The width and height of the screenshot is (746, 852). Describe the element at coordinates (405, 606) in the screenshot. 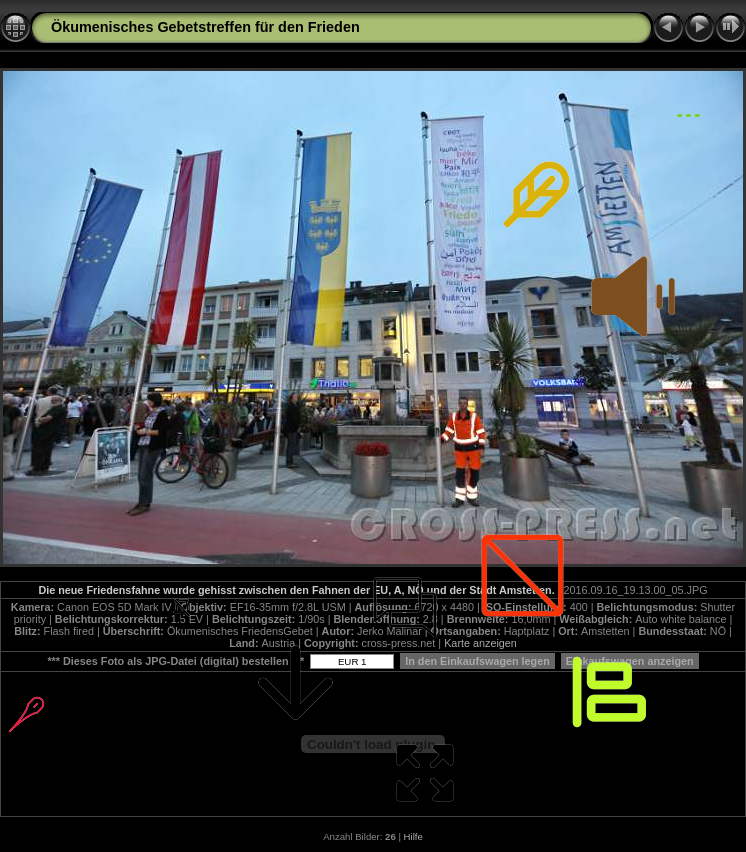

I see `open your conversations` at that location.